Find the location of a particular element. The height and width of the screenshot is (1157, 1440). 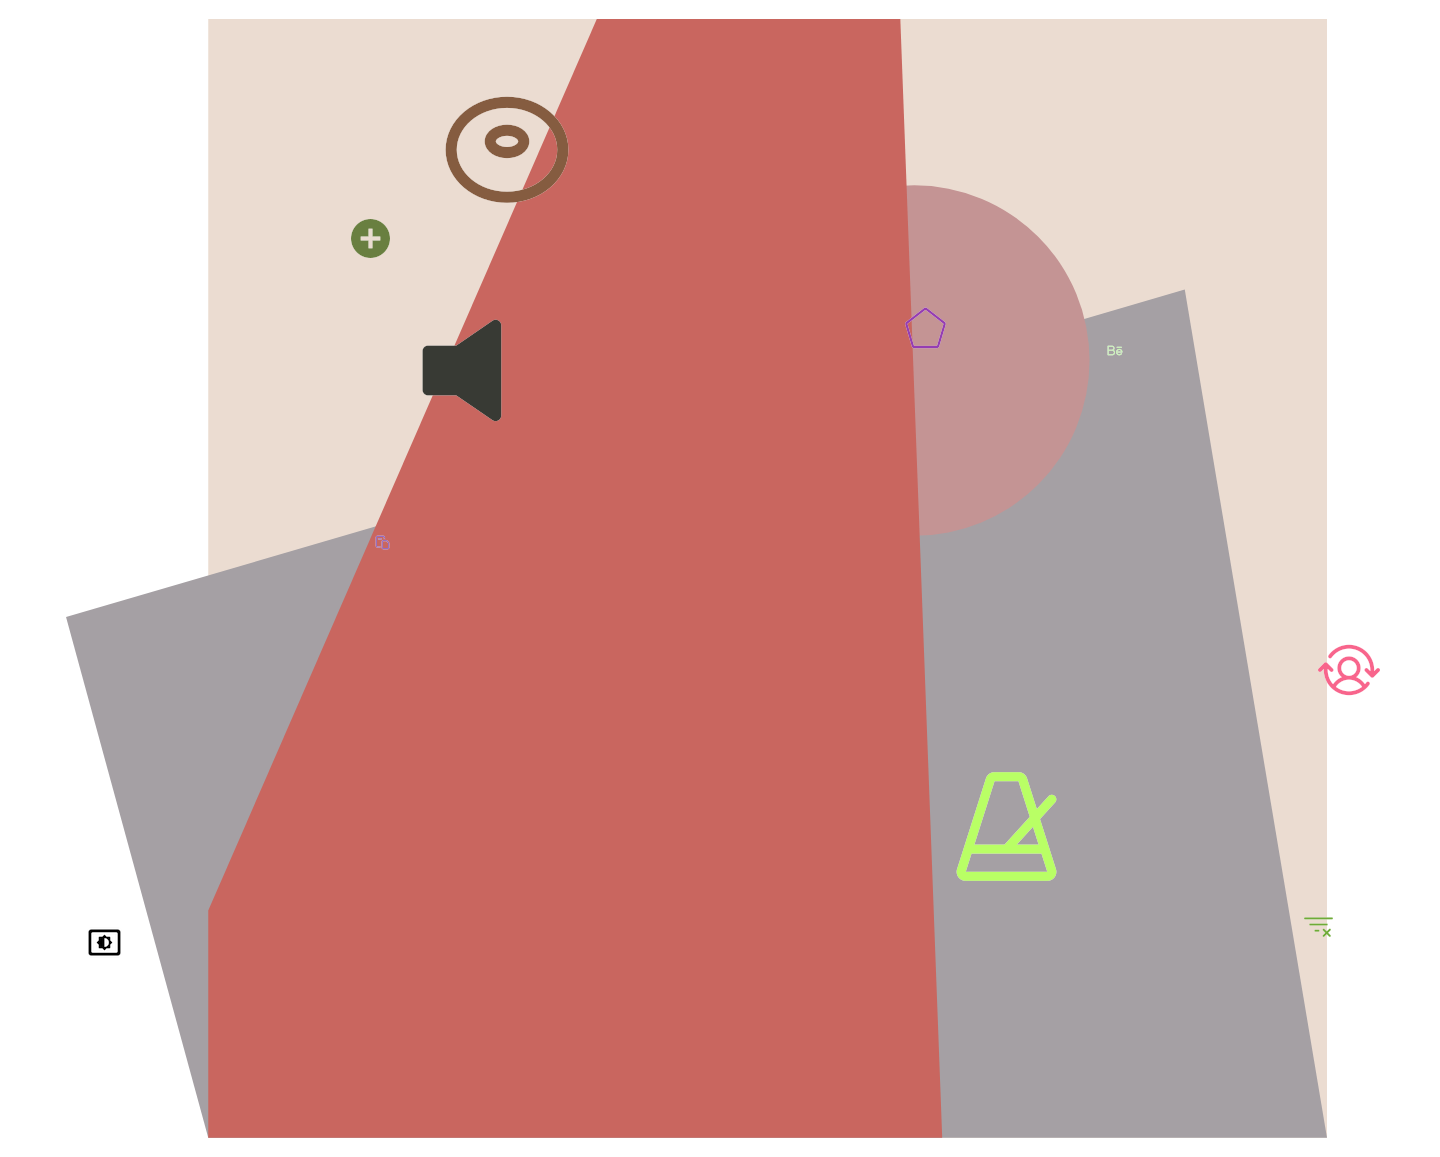

clear all active filters is located at coordinates (1318, 923).